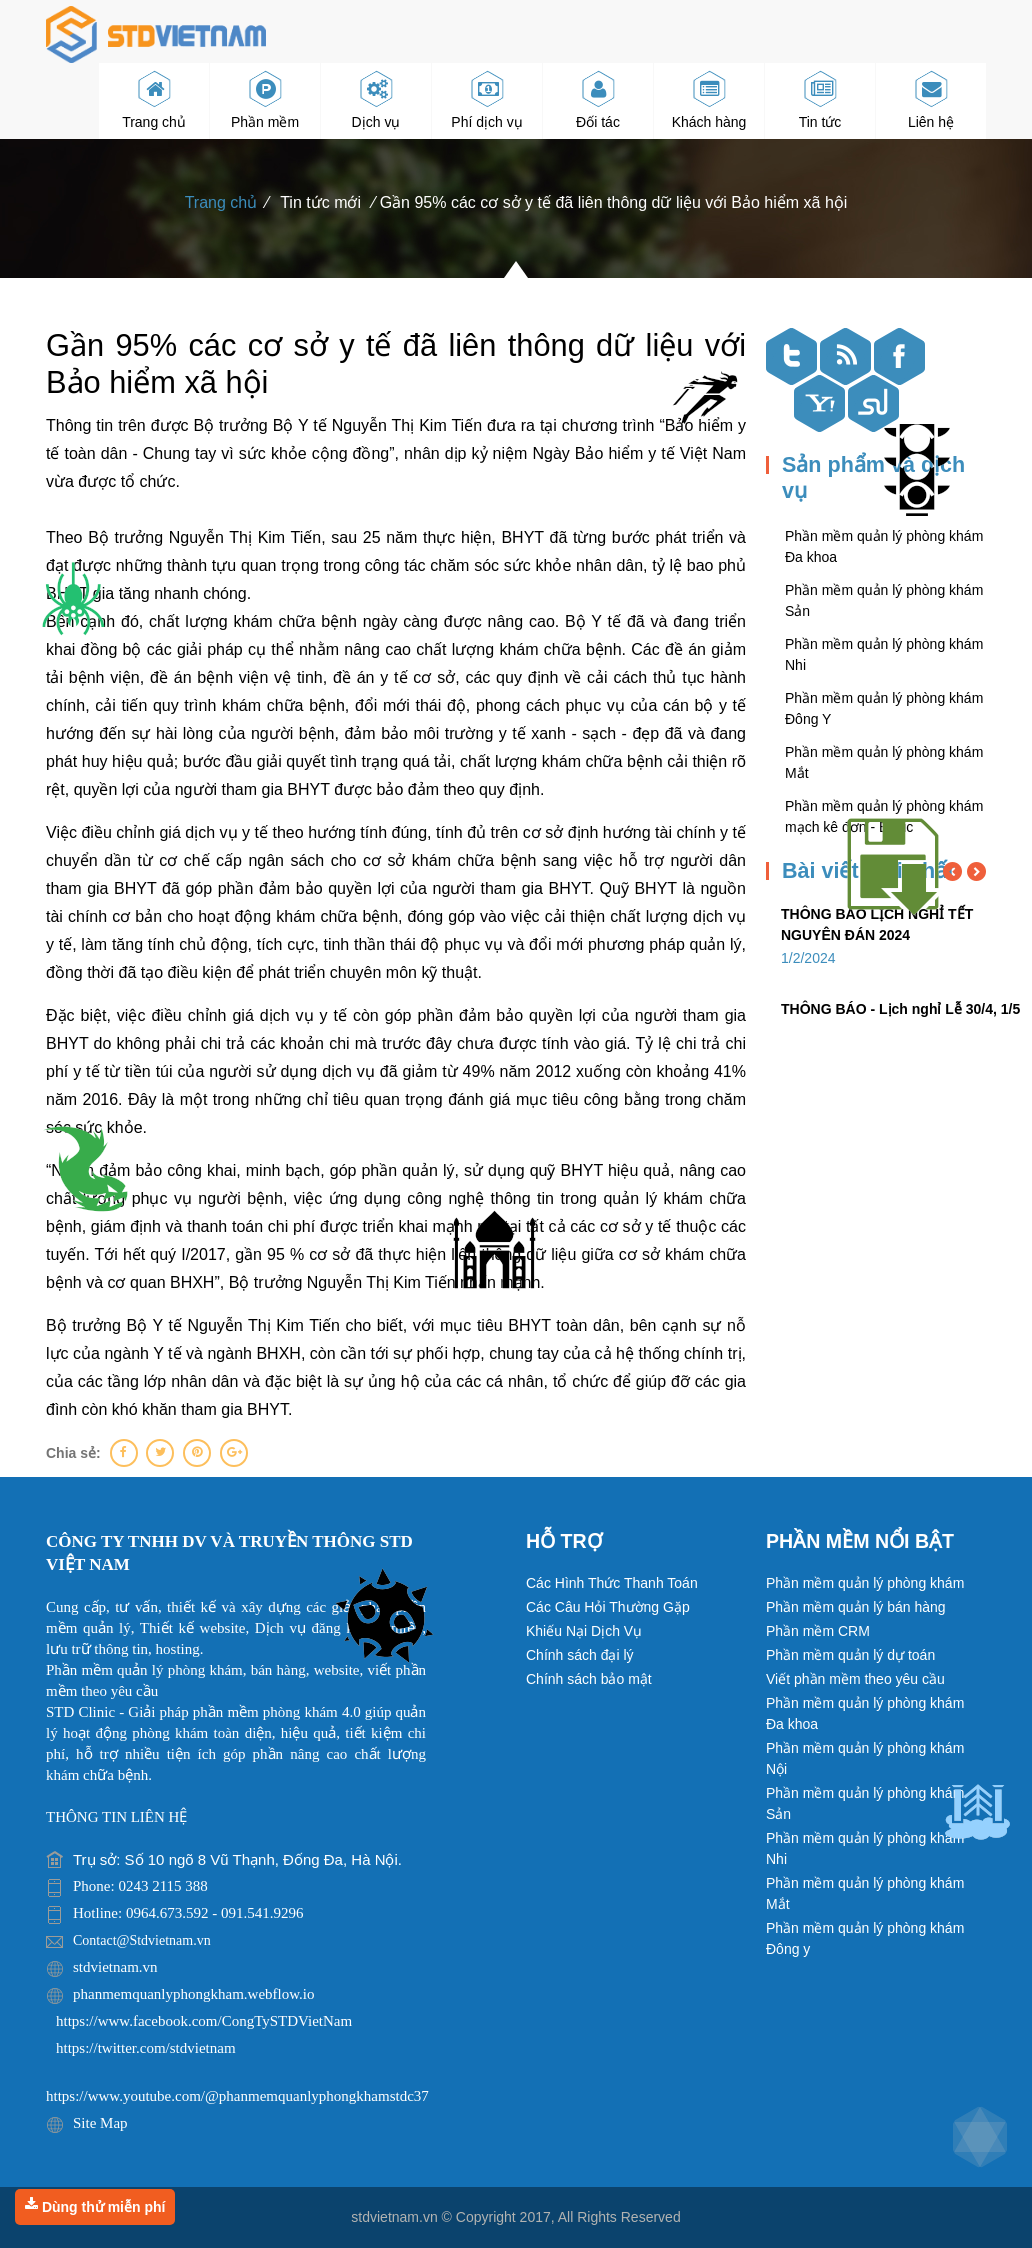  I want to click on view indian palace or taj mahal landmark, so click(494, 1249).